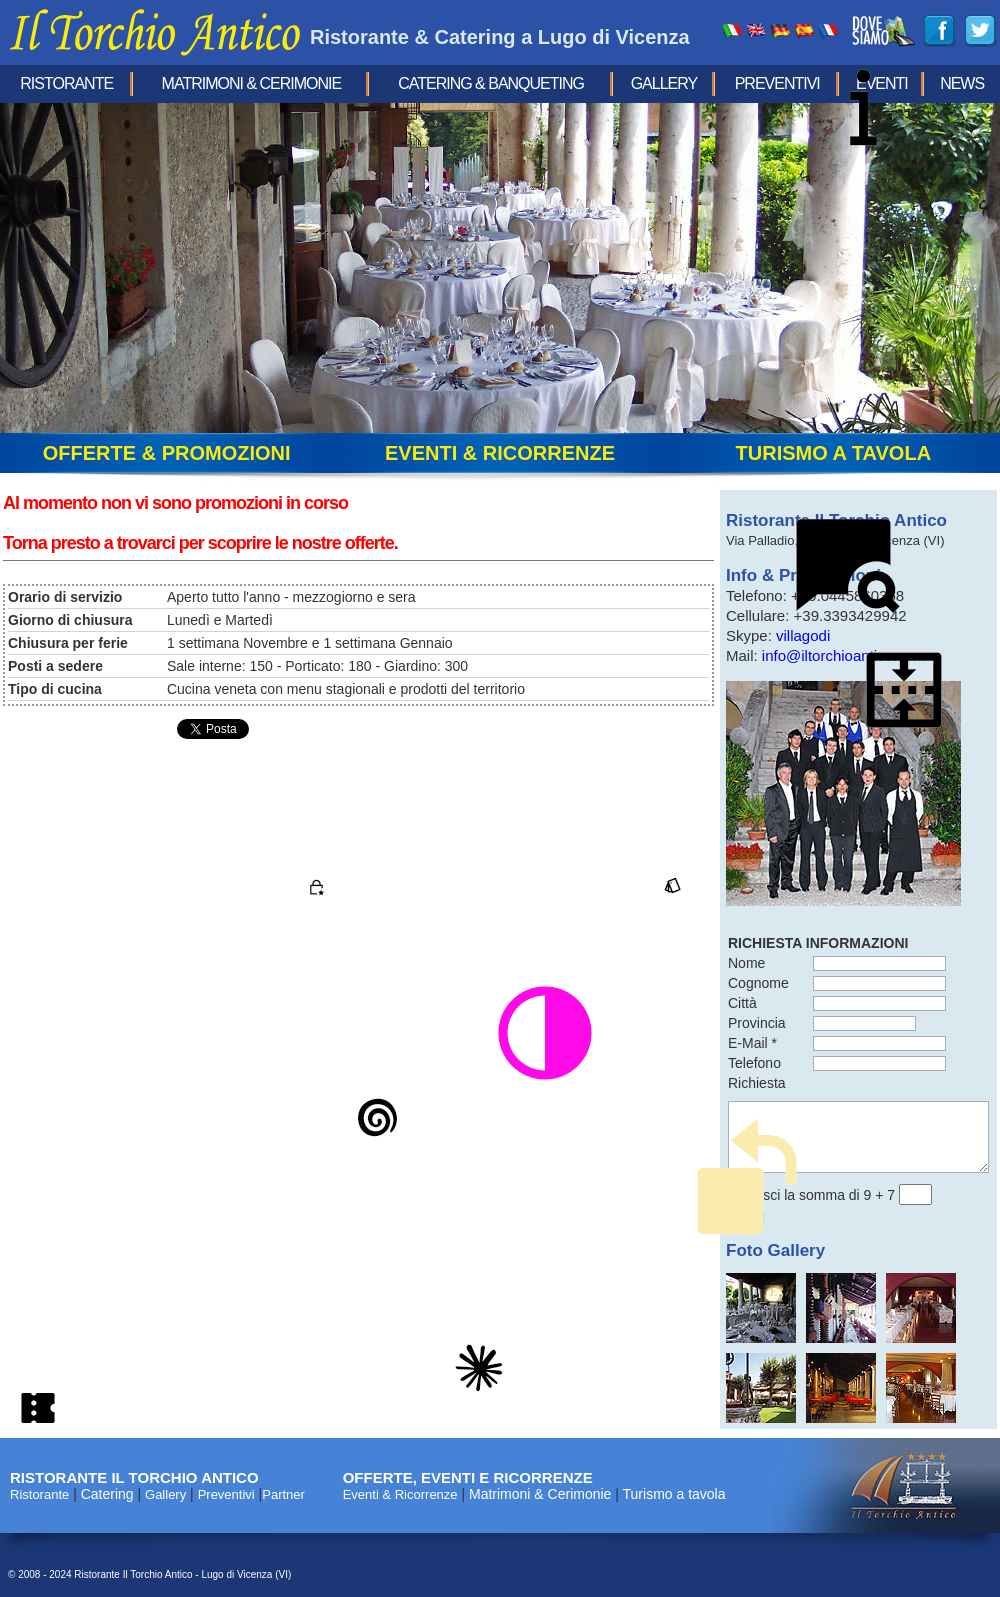 This screenshot has width=1000, height=1597. I want to click on access pantone color swatches, so click(672, 885).